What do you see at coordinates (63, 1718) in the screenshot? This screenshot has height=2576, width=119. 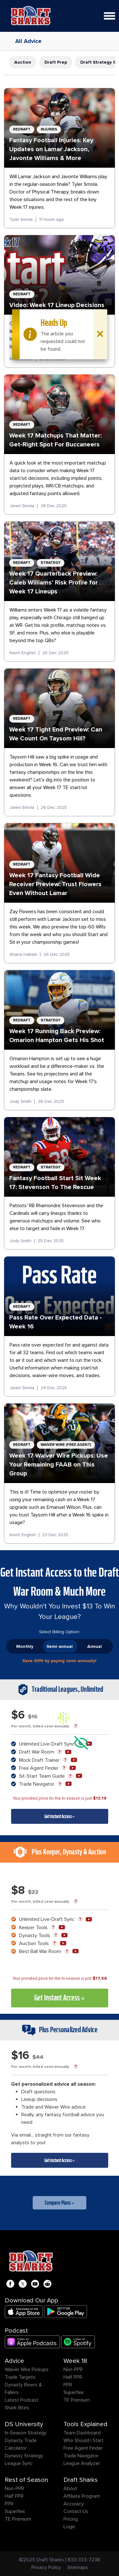 I see `open Google Podcasts` at bounding box center [63, 1718].